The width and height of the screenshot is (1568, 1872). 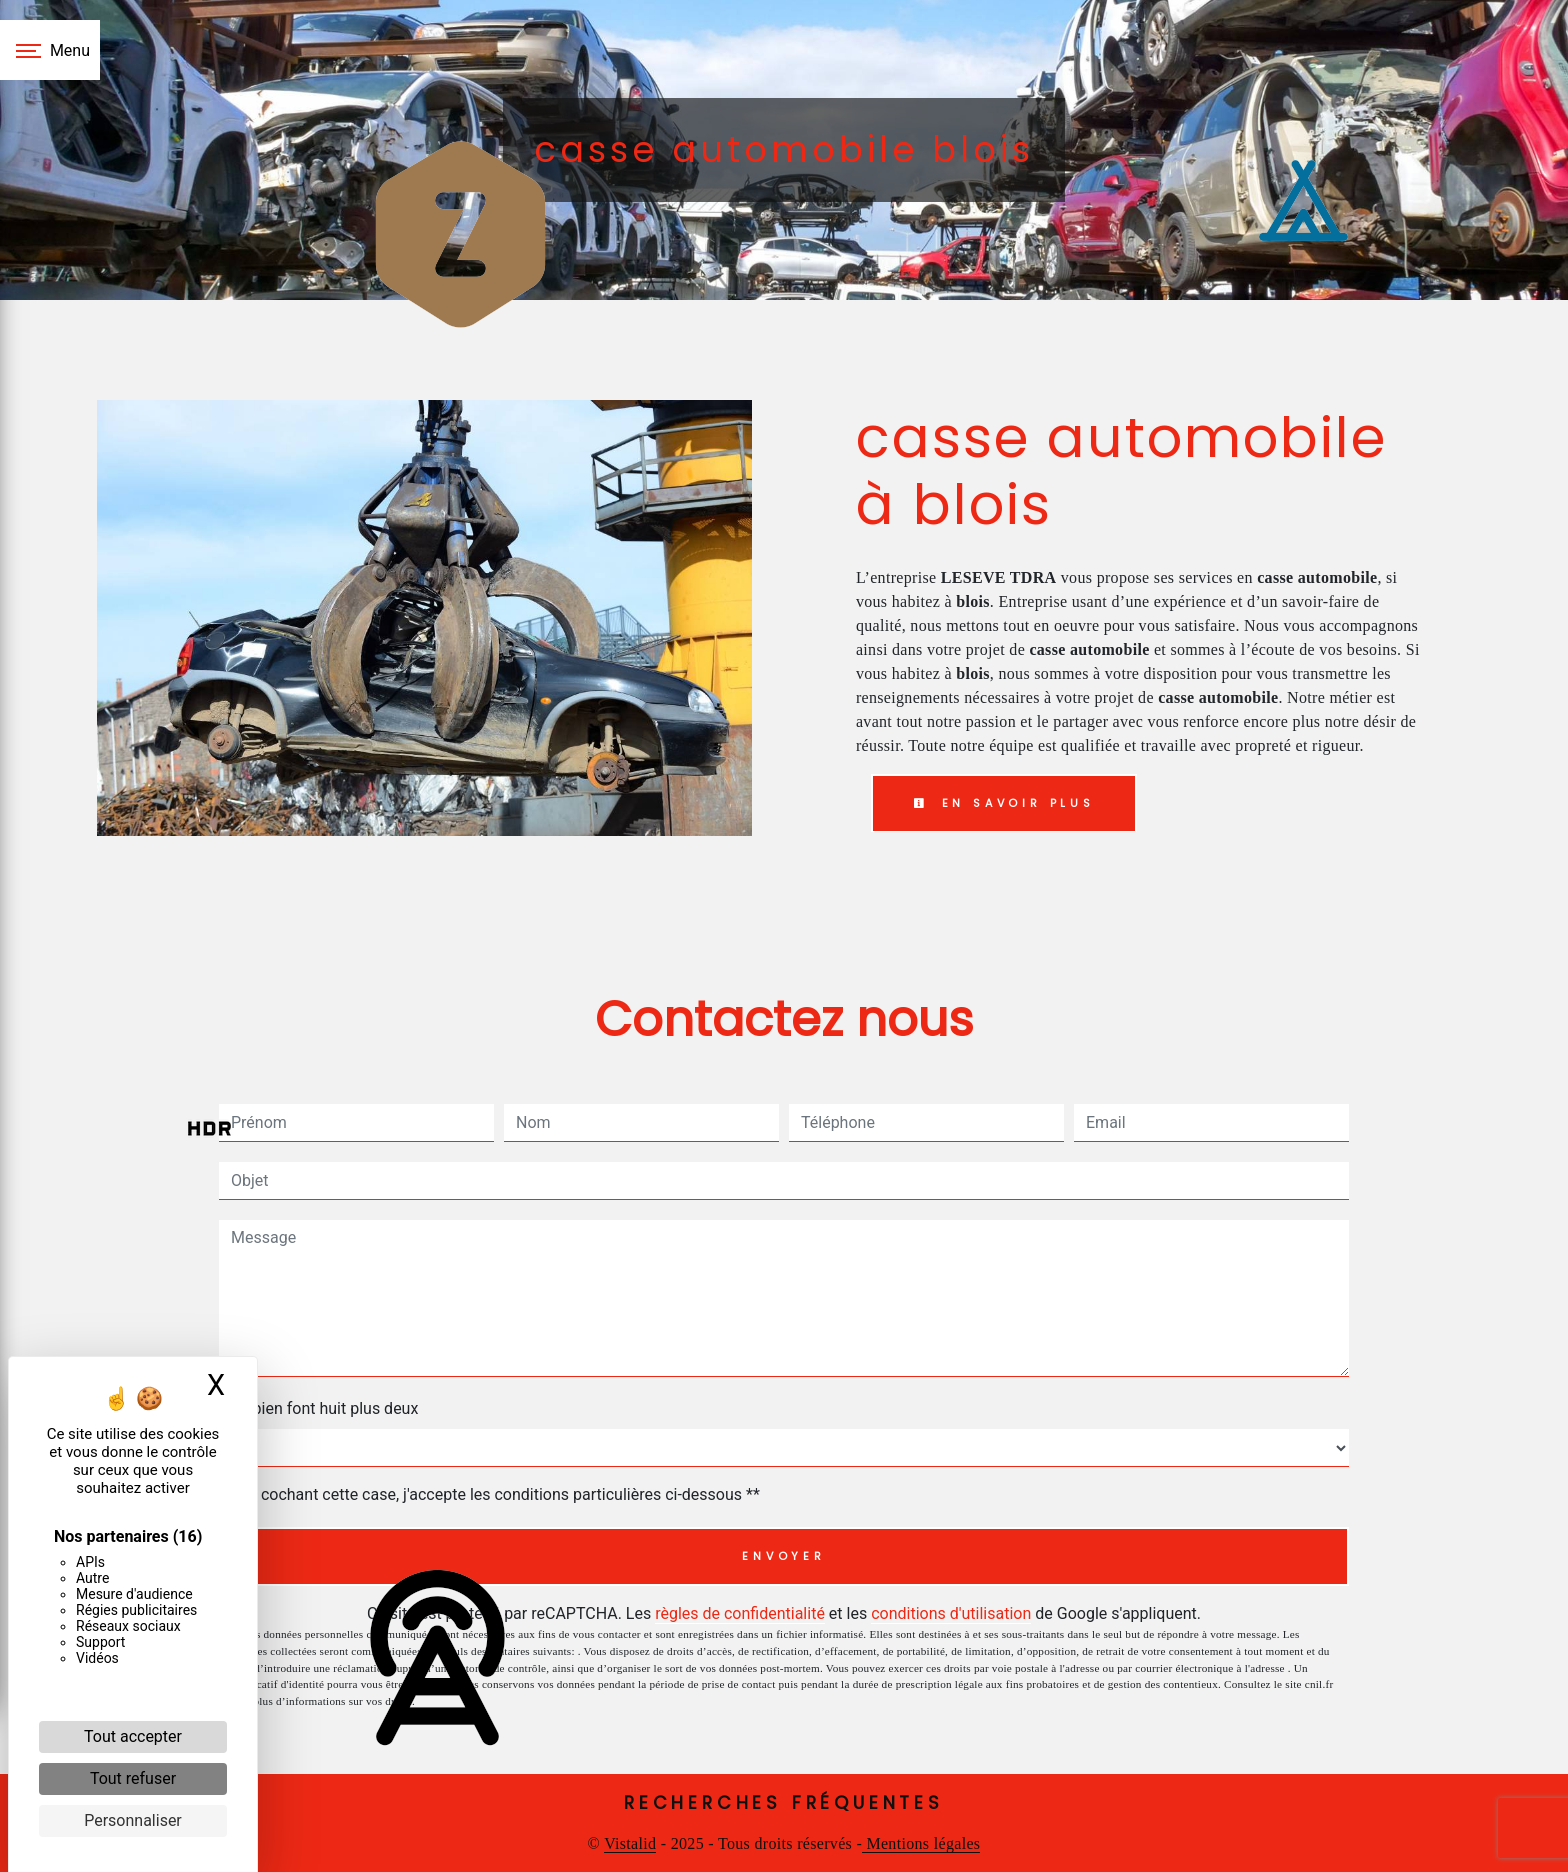 I want to click on access z-branded app or service, so click(x=460, y=234).